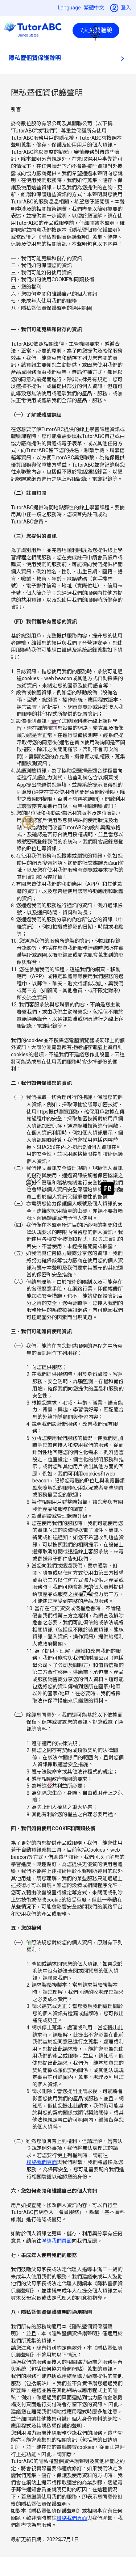  I want to click on open the Amazon app or website, so click(30, 1945).